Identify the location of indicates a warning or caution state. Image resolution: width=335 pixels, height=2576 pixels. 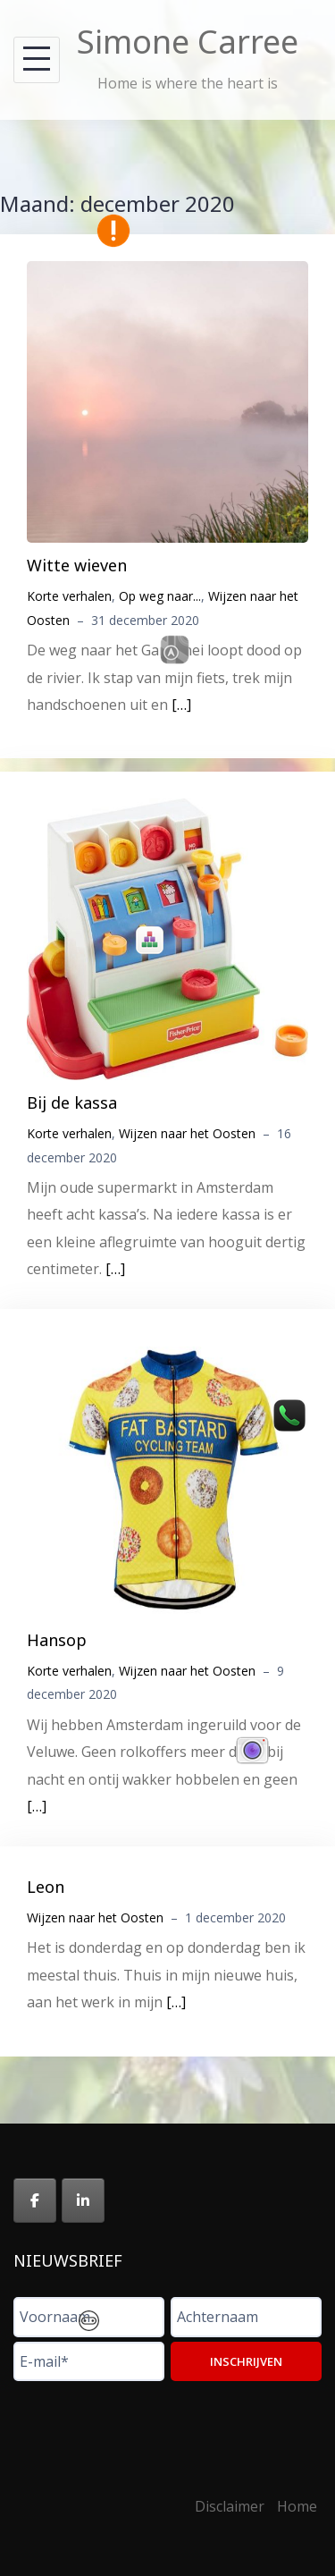
(113, 231).